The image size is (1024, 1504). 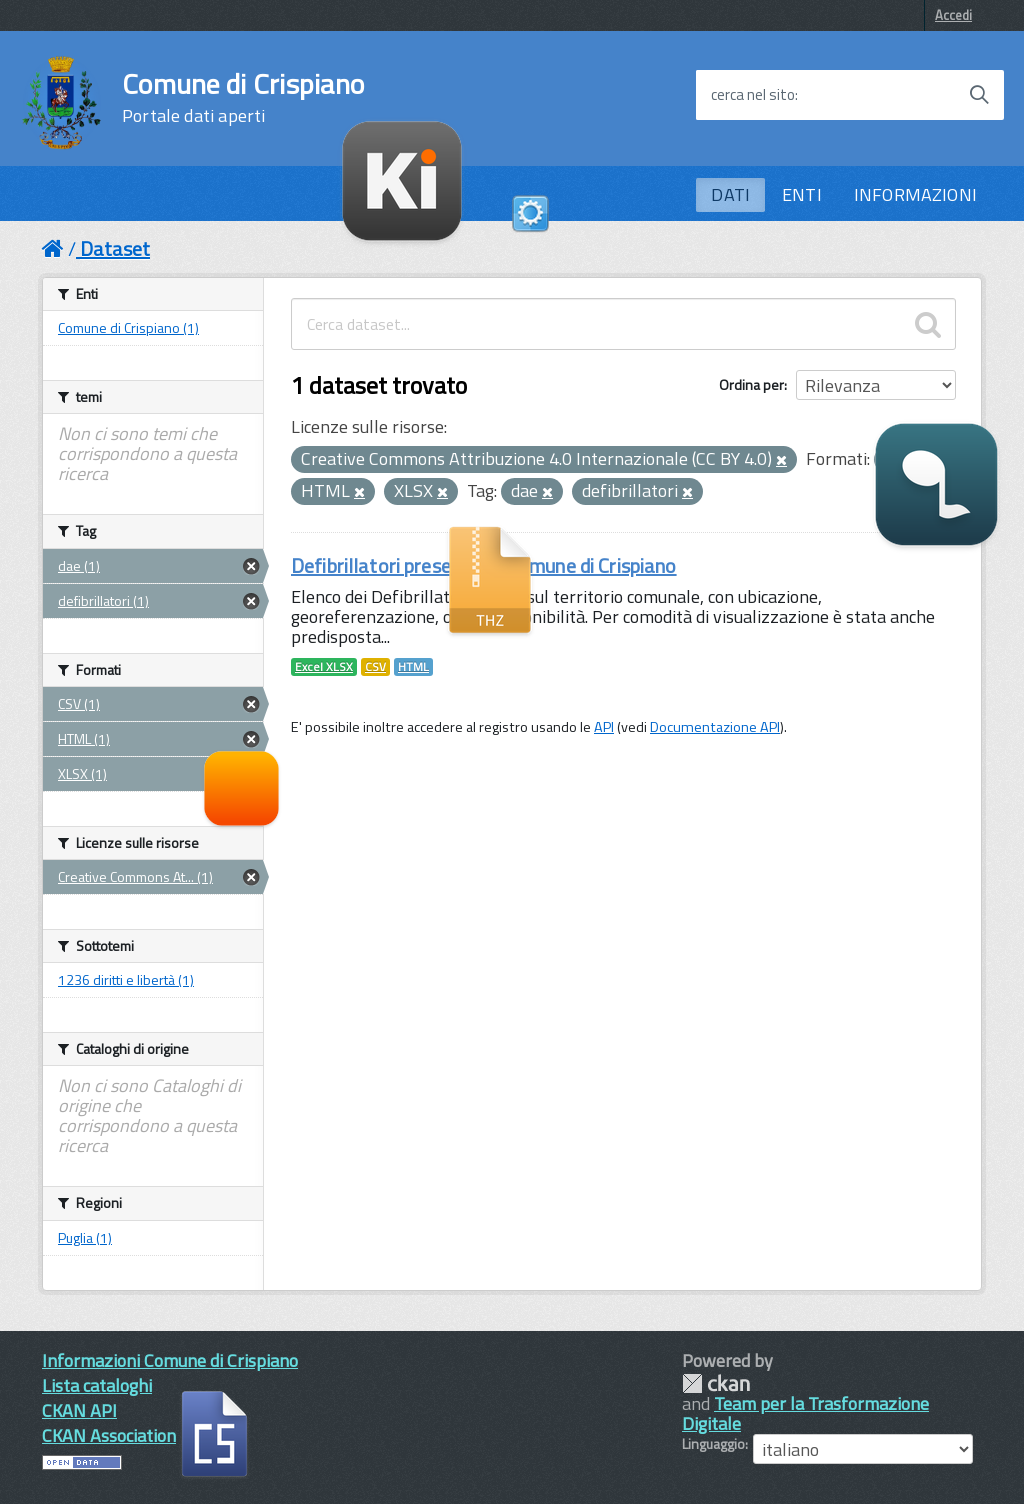 What do you see at coordinates (530, 213) in the screenshot?
I see `access system application settings` at bounding box center [530, 213].